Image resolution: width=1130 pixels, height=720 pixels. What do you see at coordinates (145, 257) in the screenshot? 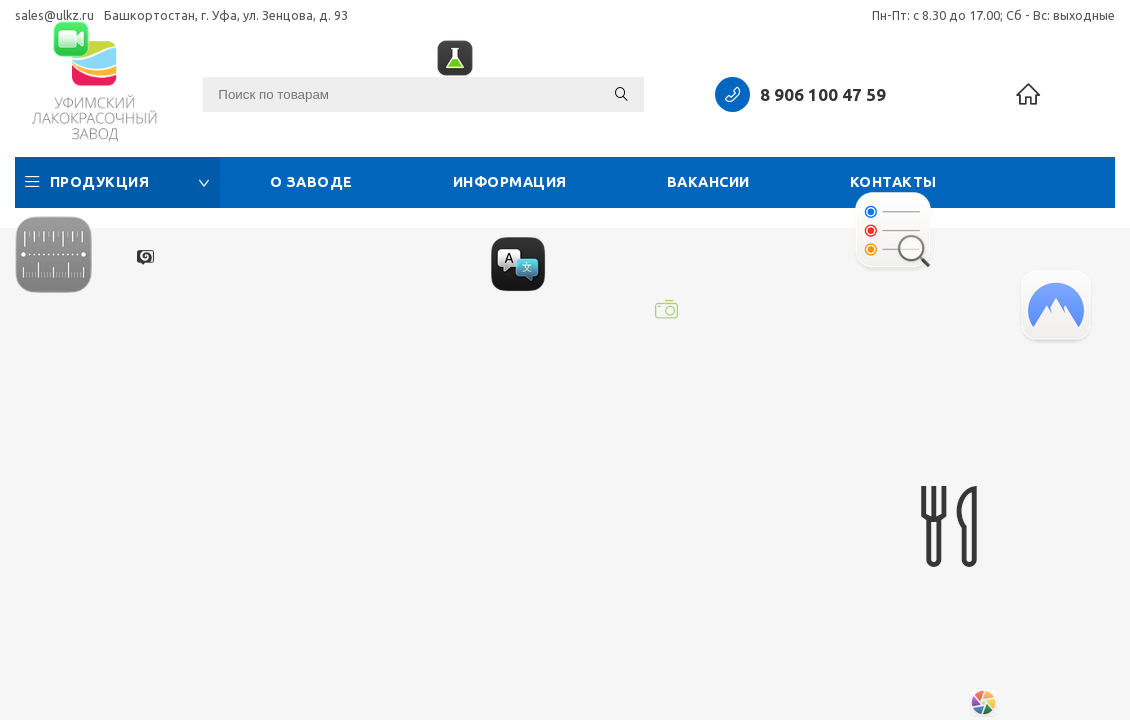
I see `open fractal messaging app` at bounding box center [145, 257].